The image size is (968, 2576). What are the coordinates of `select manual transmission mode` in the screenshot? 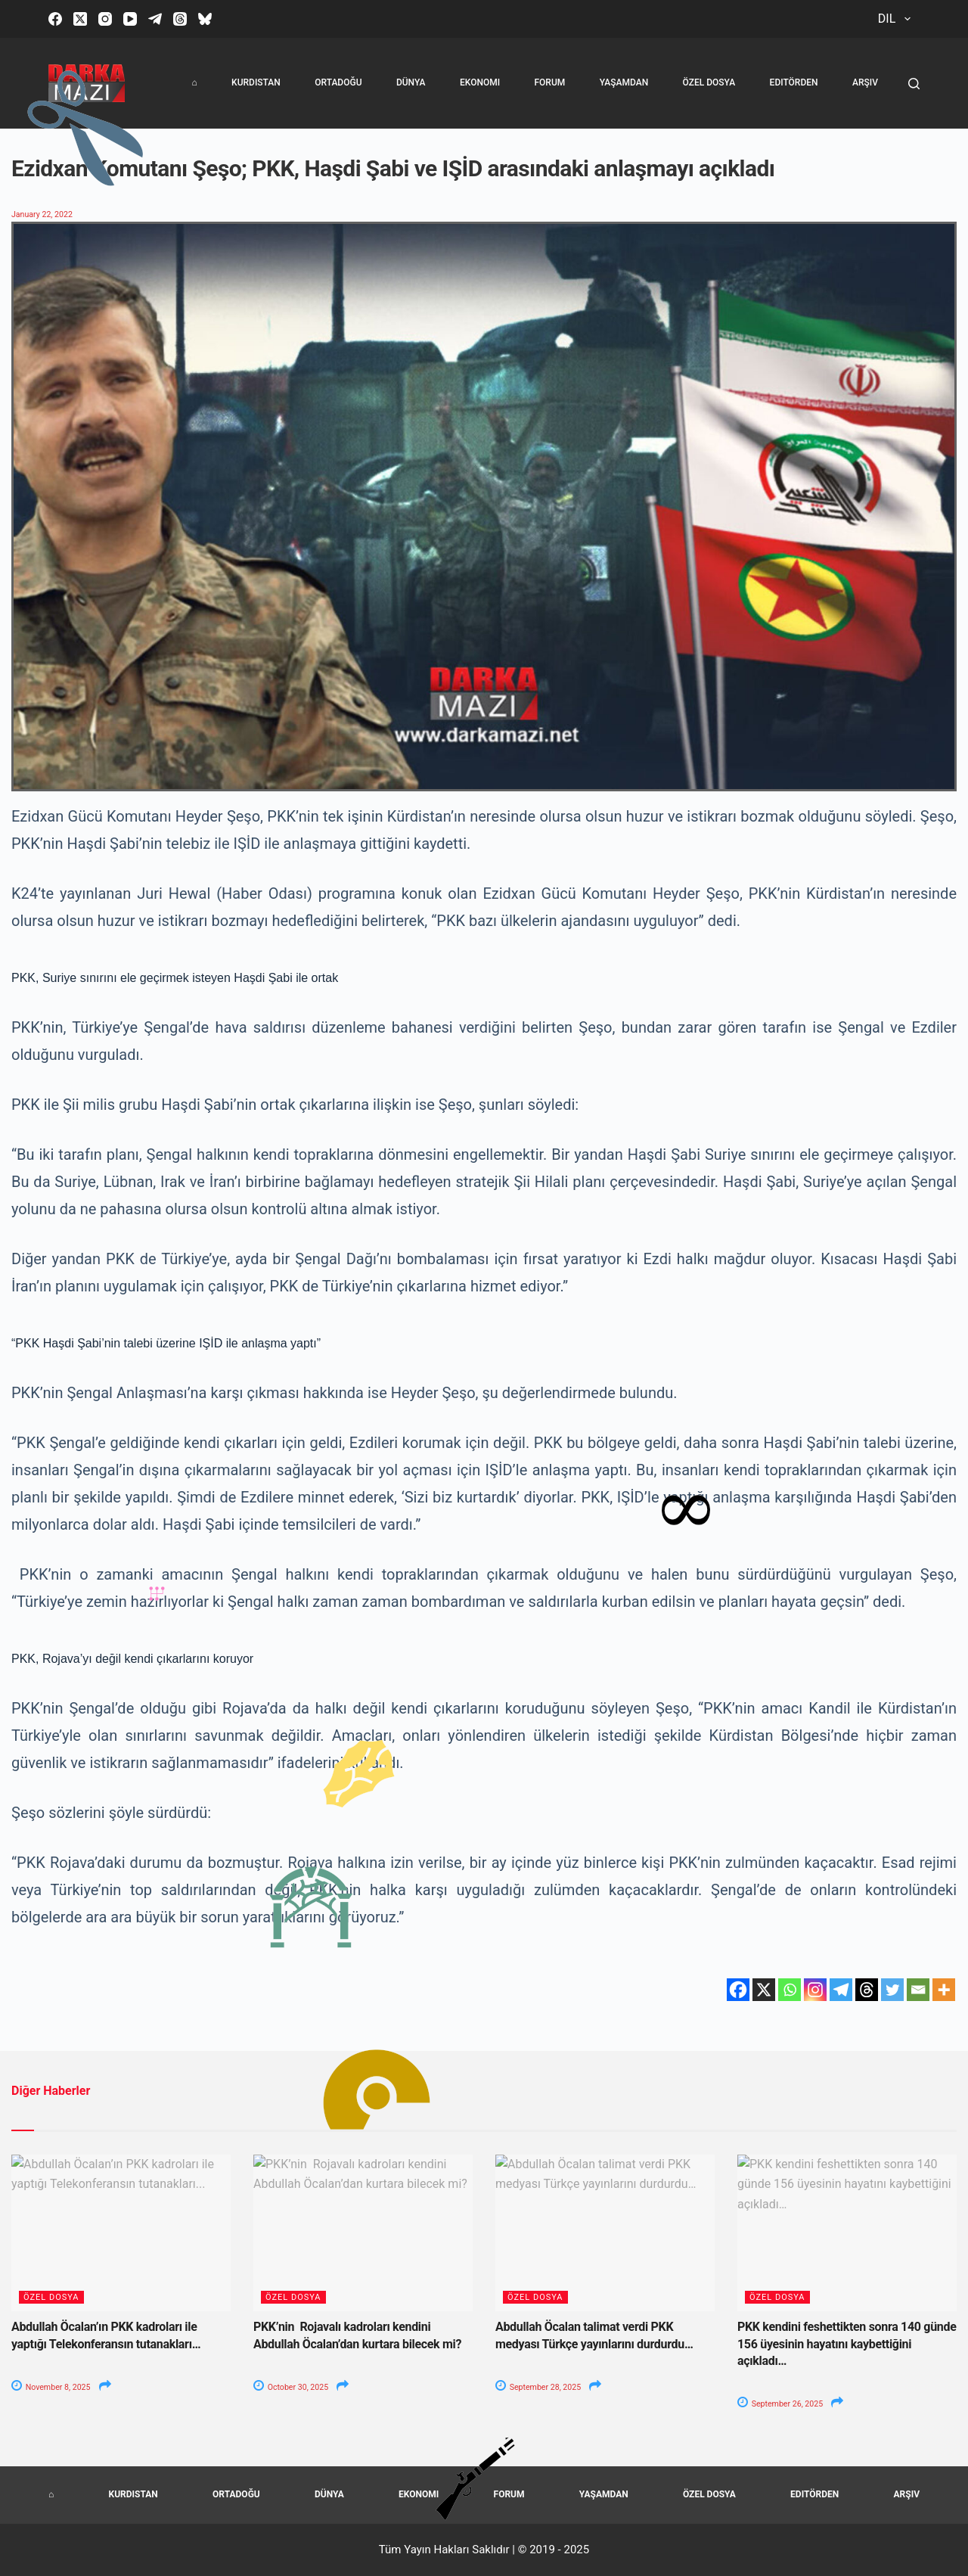 It's located at (157, 1593).